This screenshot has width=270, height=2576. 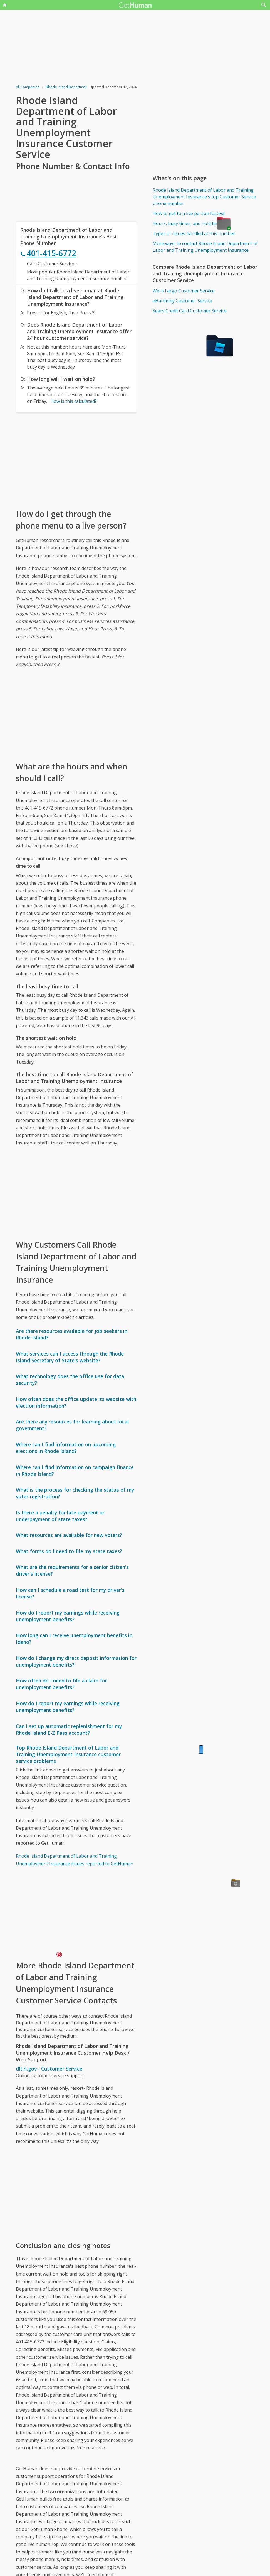 I want to click on delete or remove selected item, so click(x=59, y=1955).